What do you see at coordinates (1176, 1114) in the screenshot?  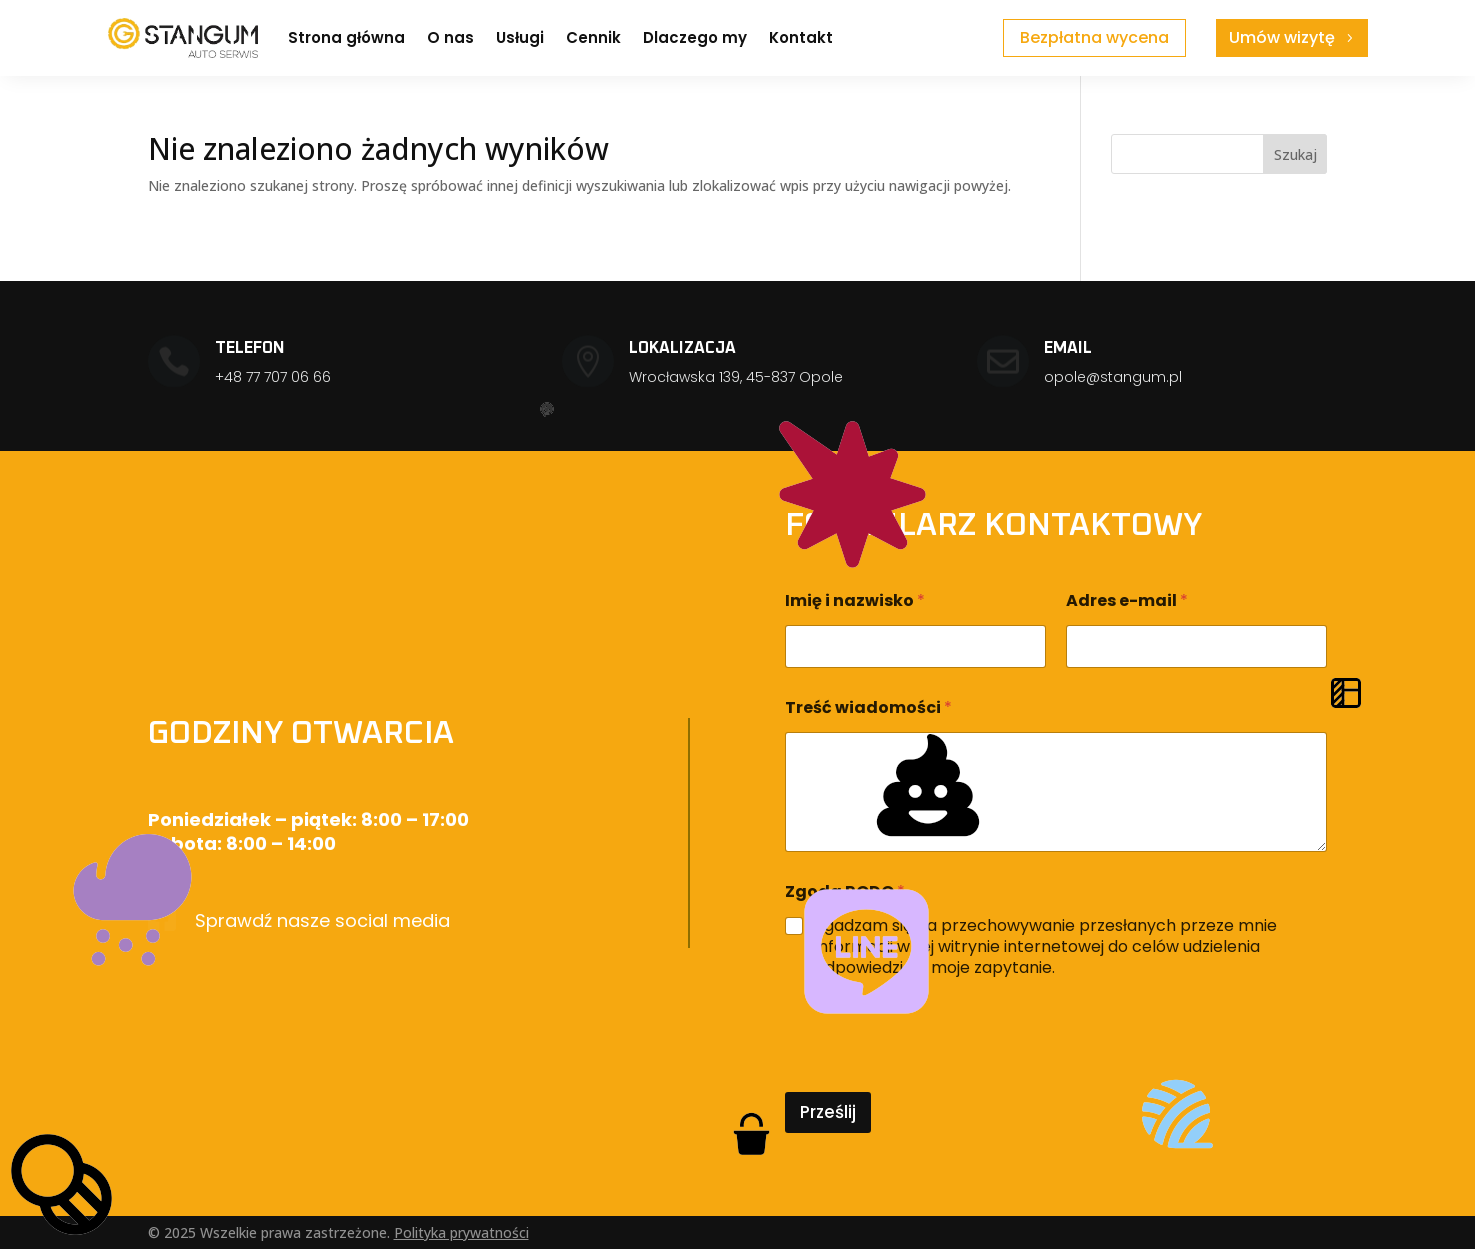 I see `access yarn or knitting-related content` at bounding box center [1176, 1114].